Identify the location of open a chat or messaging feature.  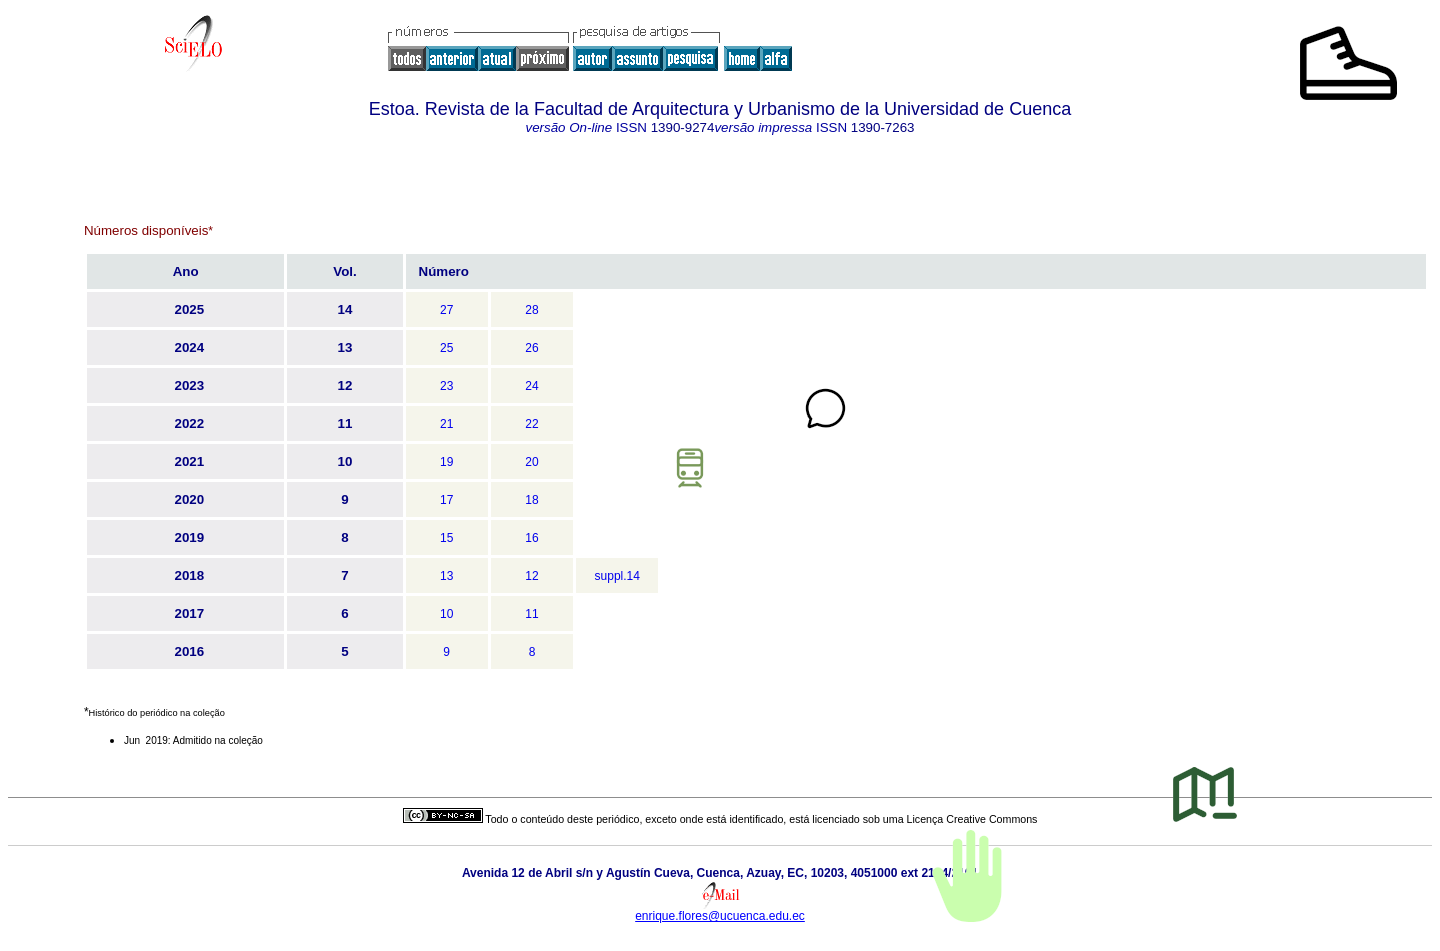
(825, 408).